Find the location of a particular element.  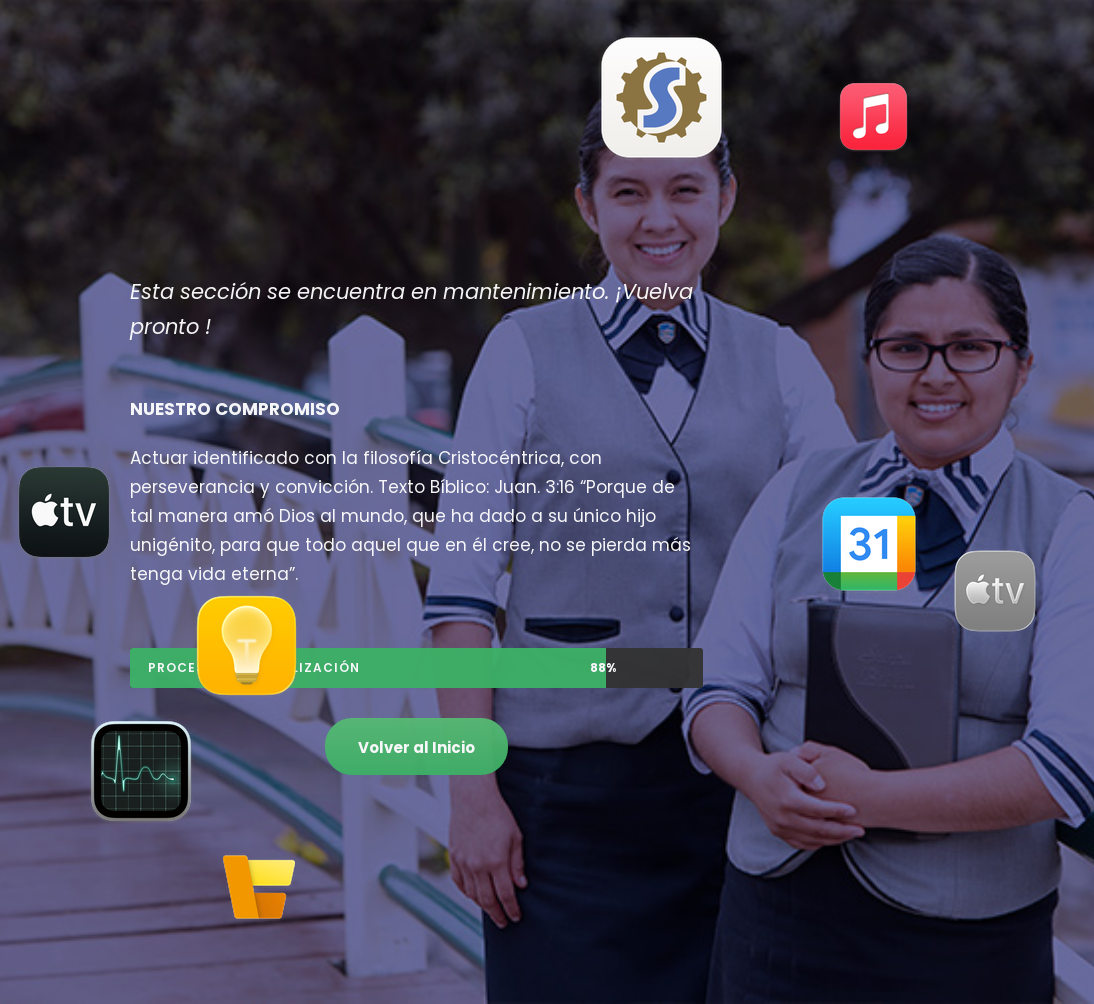

open slade editor application is located at coordinates (661, 97).